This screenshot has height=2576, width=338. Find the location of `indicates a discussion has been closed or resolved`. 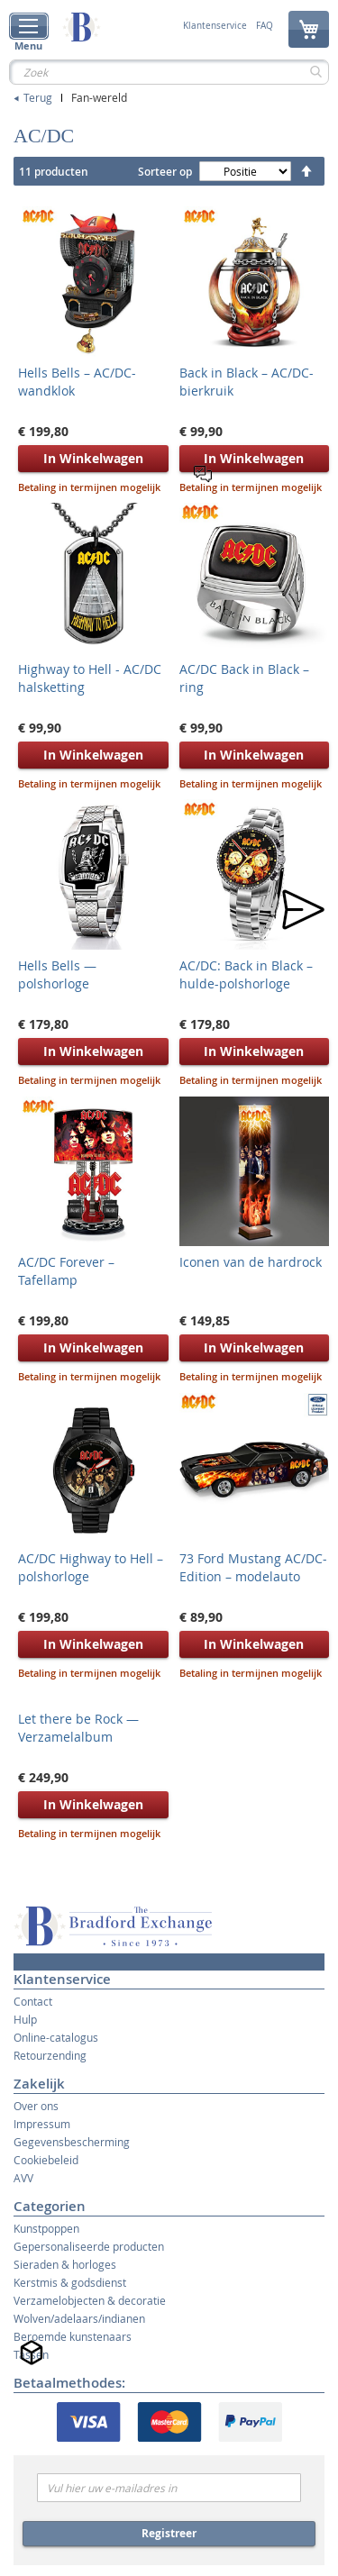

indicates a discussion has been closed or resolved is located at coordinates (203, 474).